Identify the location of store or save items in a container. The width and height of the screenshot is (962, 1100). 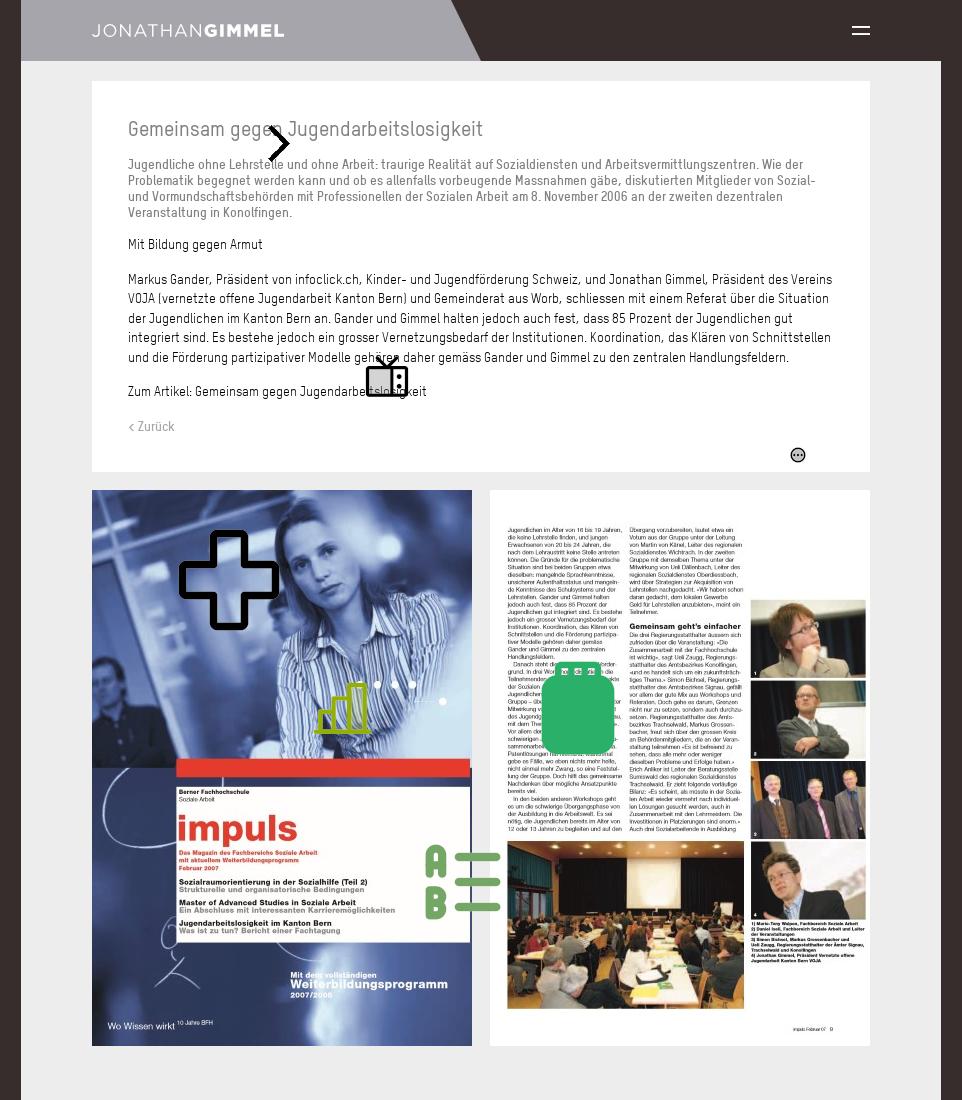
(578, 708).